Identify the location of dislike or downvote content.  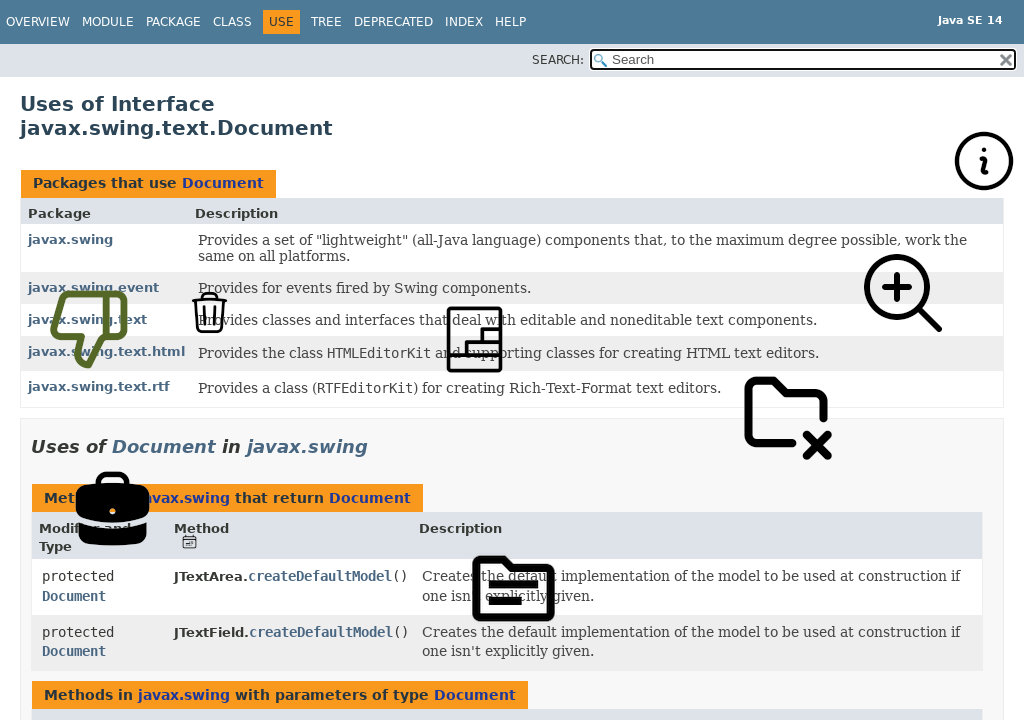
(88, 329).